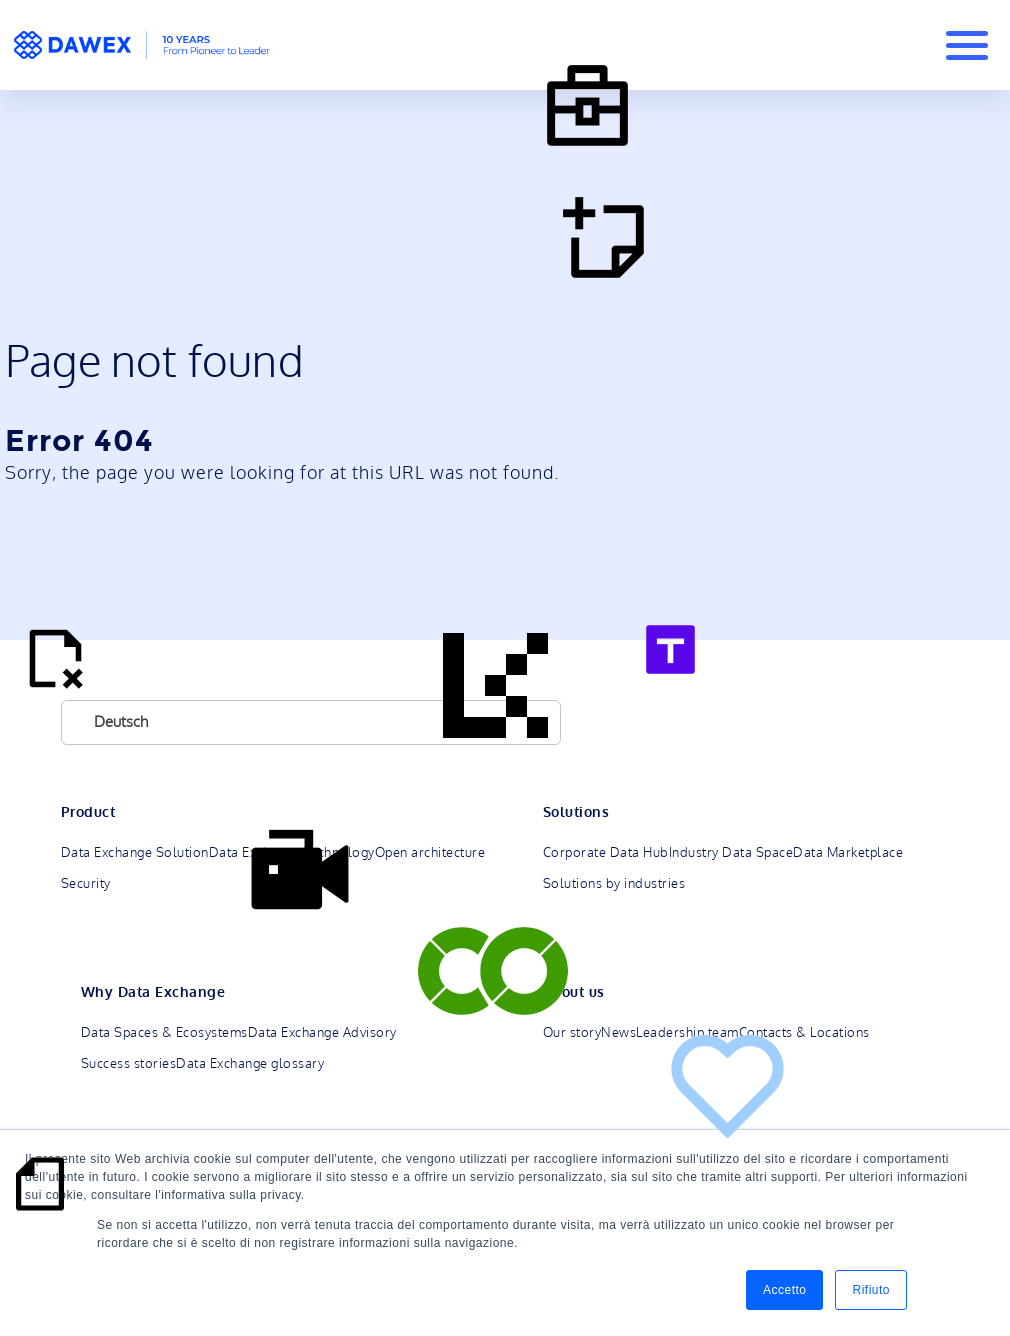  What do you see at coordinates (670, 649) in the screenshot?
I see `open text formatting or typography options` at bounding box center [670, 649].